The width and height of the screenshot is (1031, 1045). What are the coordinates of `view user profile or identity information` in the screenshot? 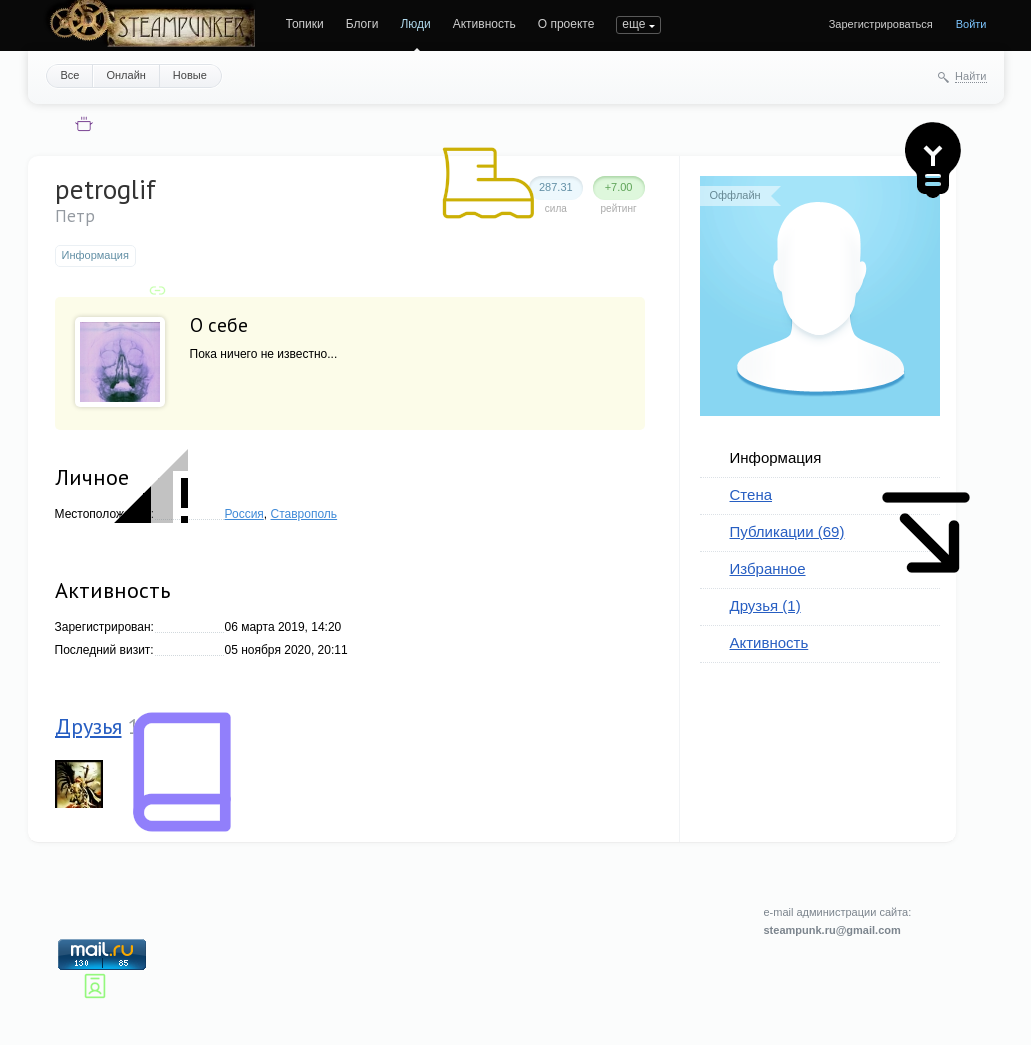 It's located at (95, 986).